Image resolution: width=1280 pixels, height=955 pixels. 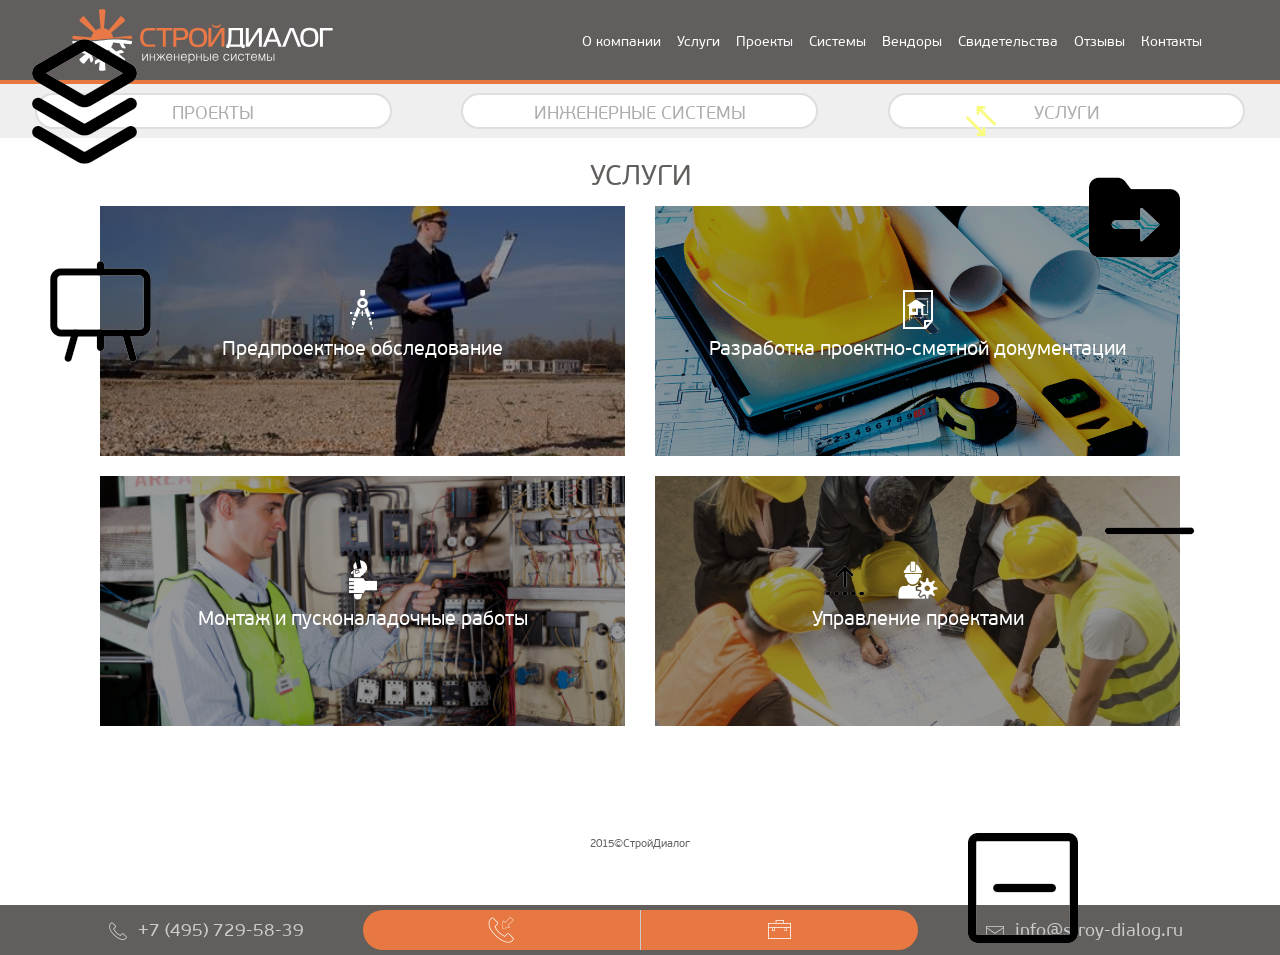 What do you see at coordinates (100, 311) in the screenshot?
I see `open presentation or slideshow mode` at bounding box center [100, 311].